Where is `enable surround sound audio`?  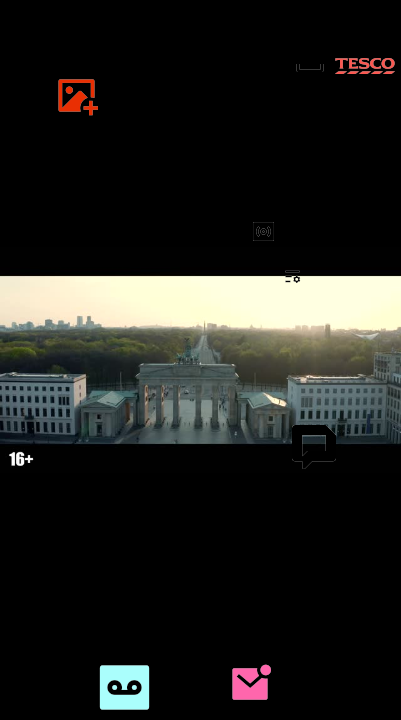
enable surround sound audio is located at coordinates (263, 231).